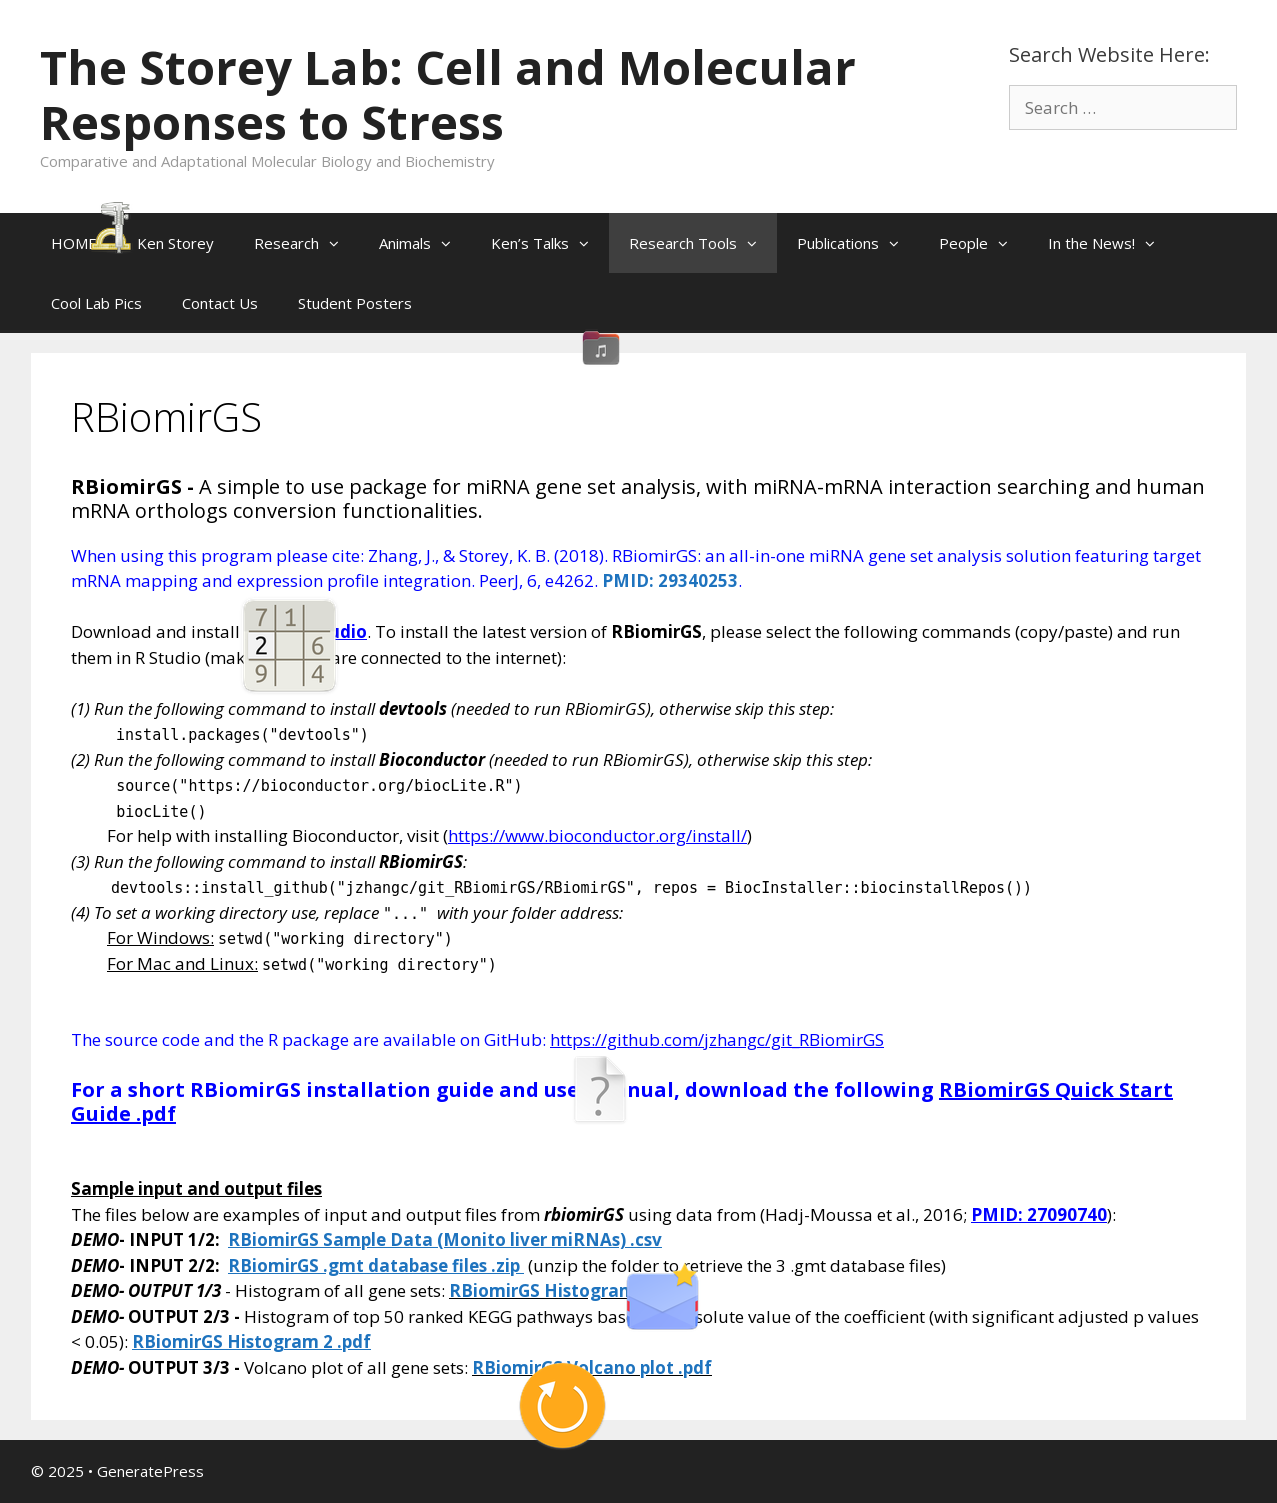 The image size is (1277, 1503). I want to click on mark email as unread, so click(662, 1301).